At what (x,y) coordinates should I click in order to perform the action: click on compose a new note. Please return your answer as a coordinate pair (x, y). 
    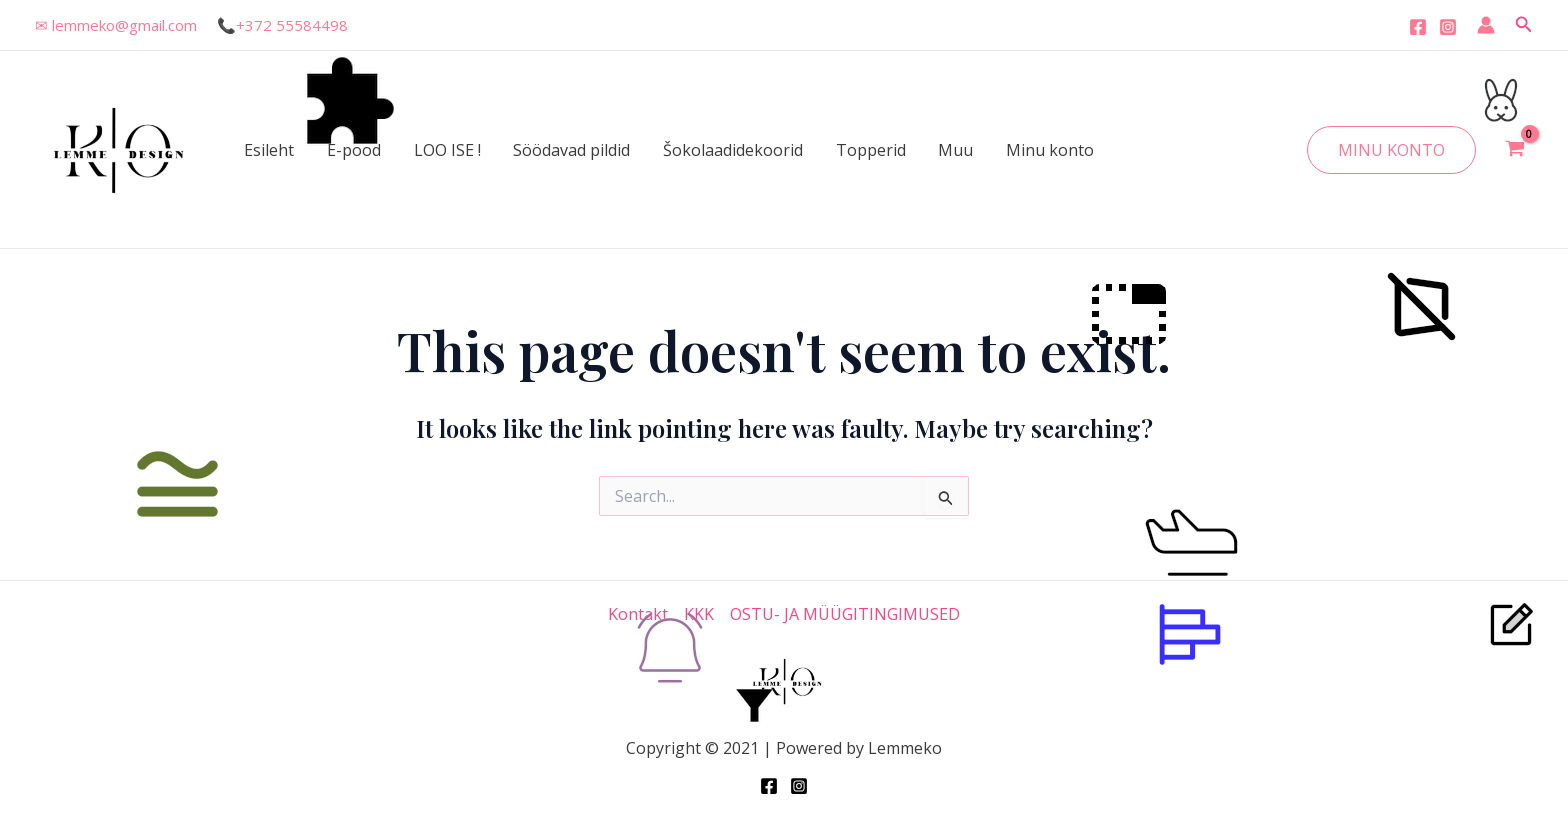
    Looking at the image, I should click on (1511, 625).